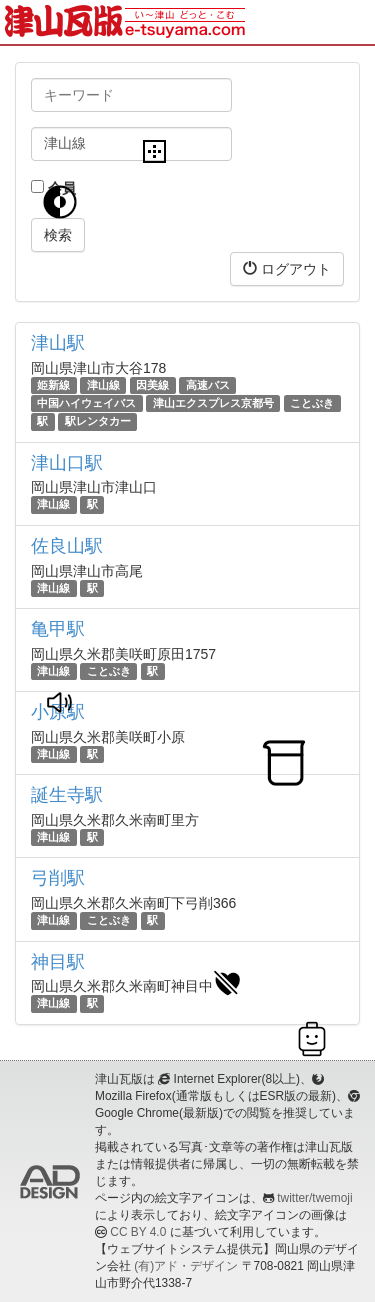 The width and height of the screenshot is (375, 1302). I want to click on adjust audio volume to medium level, so click(59, 702).